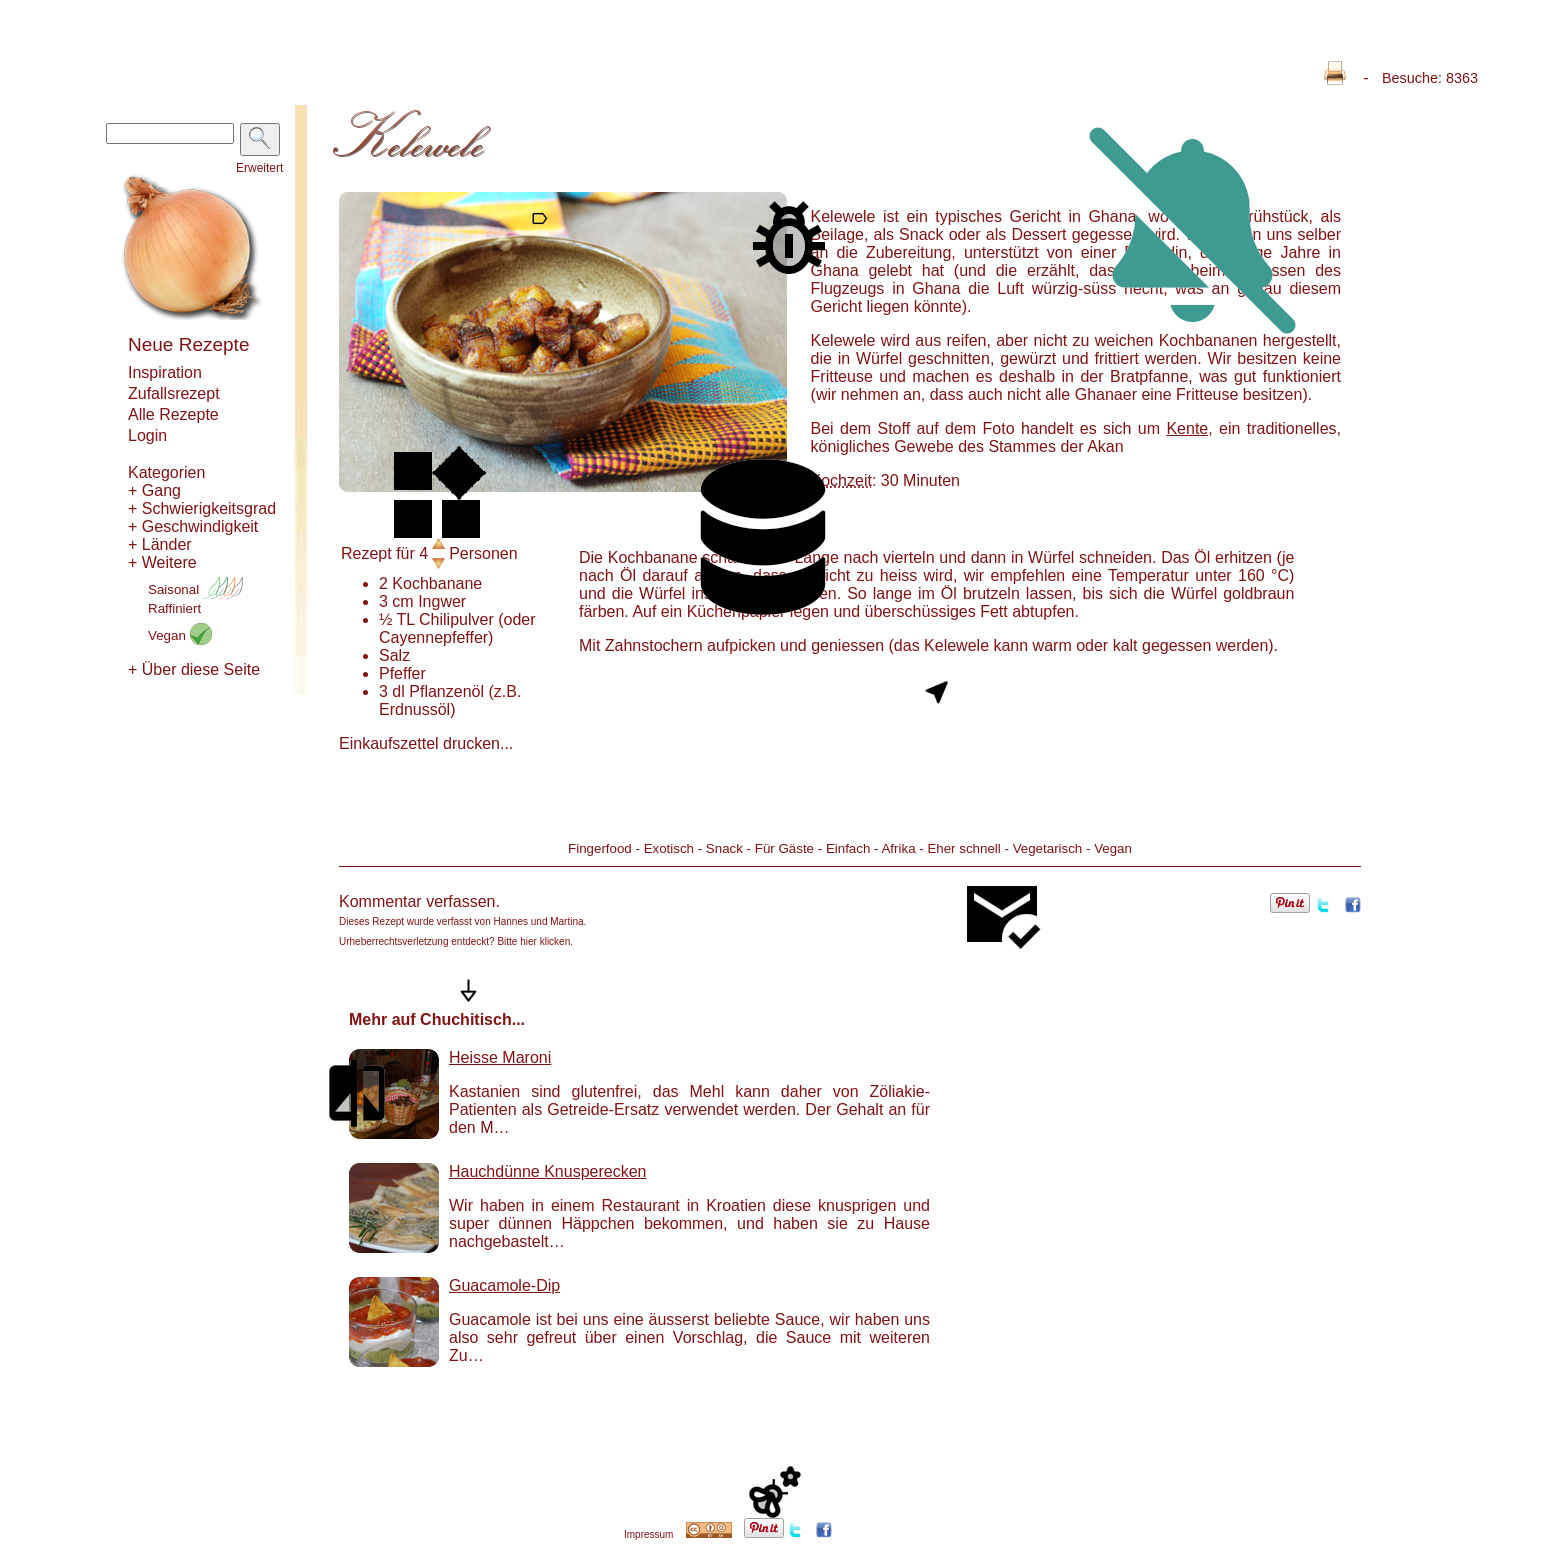  I want to click on access home screen widgets, so click(437, 495).